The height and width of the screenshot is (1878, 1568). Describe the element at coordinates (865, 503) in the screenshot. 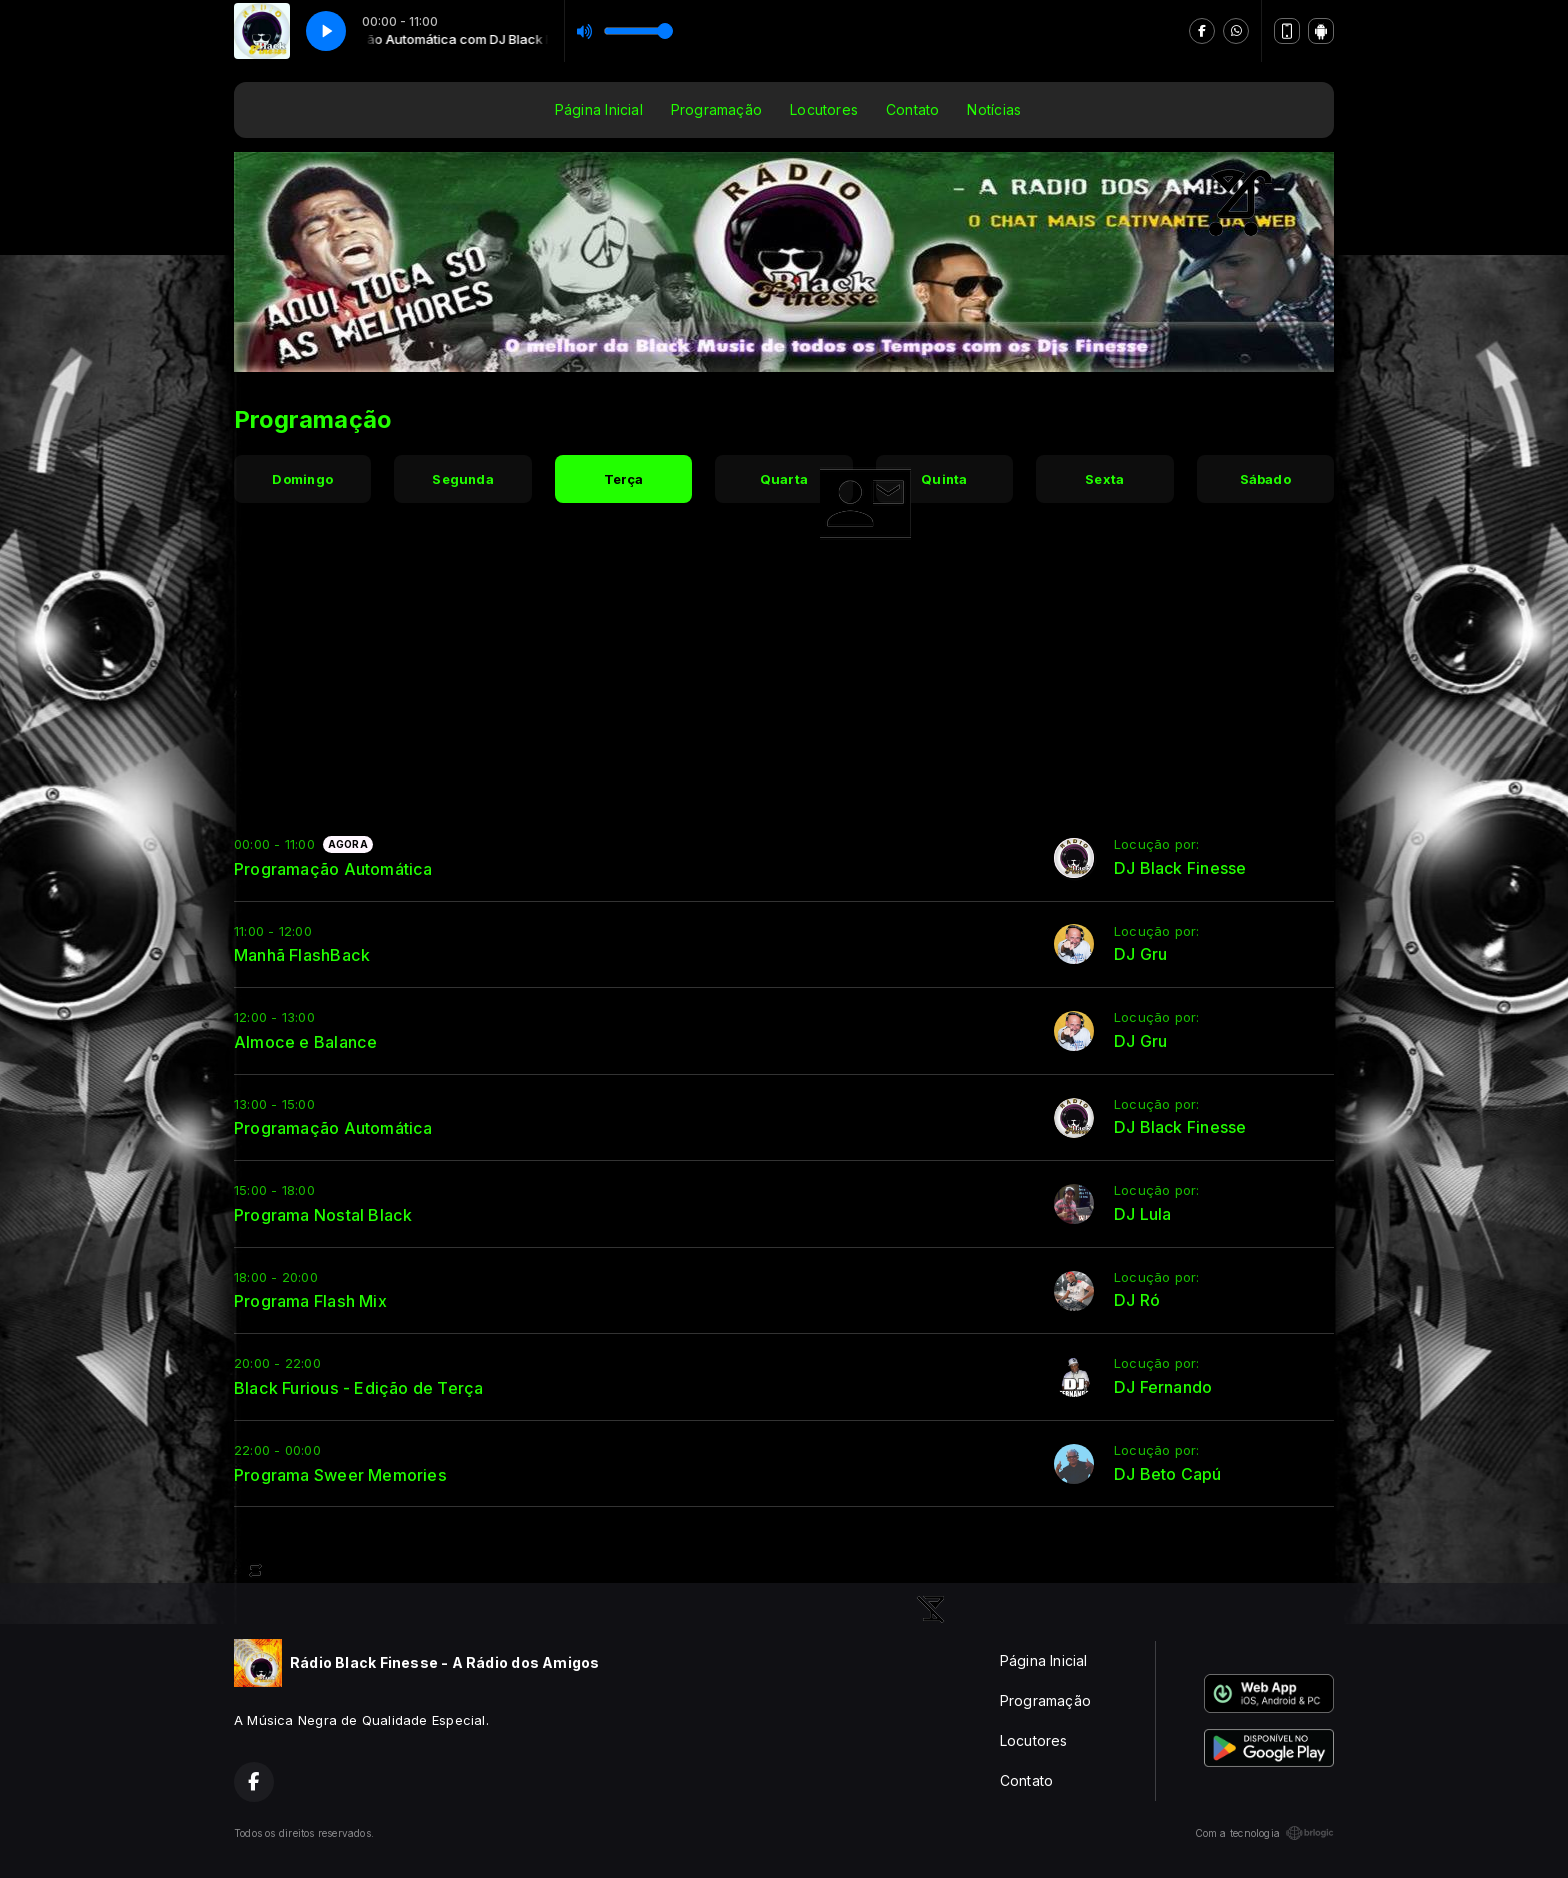

I see `access contact information via email` at that location.